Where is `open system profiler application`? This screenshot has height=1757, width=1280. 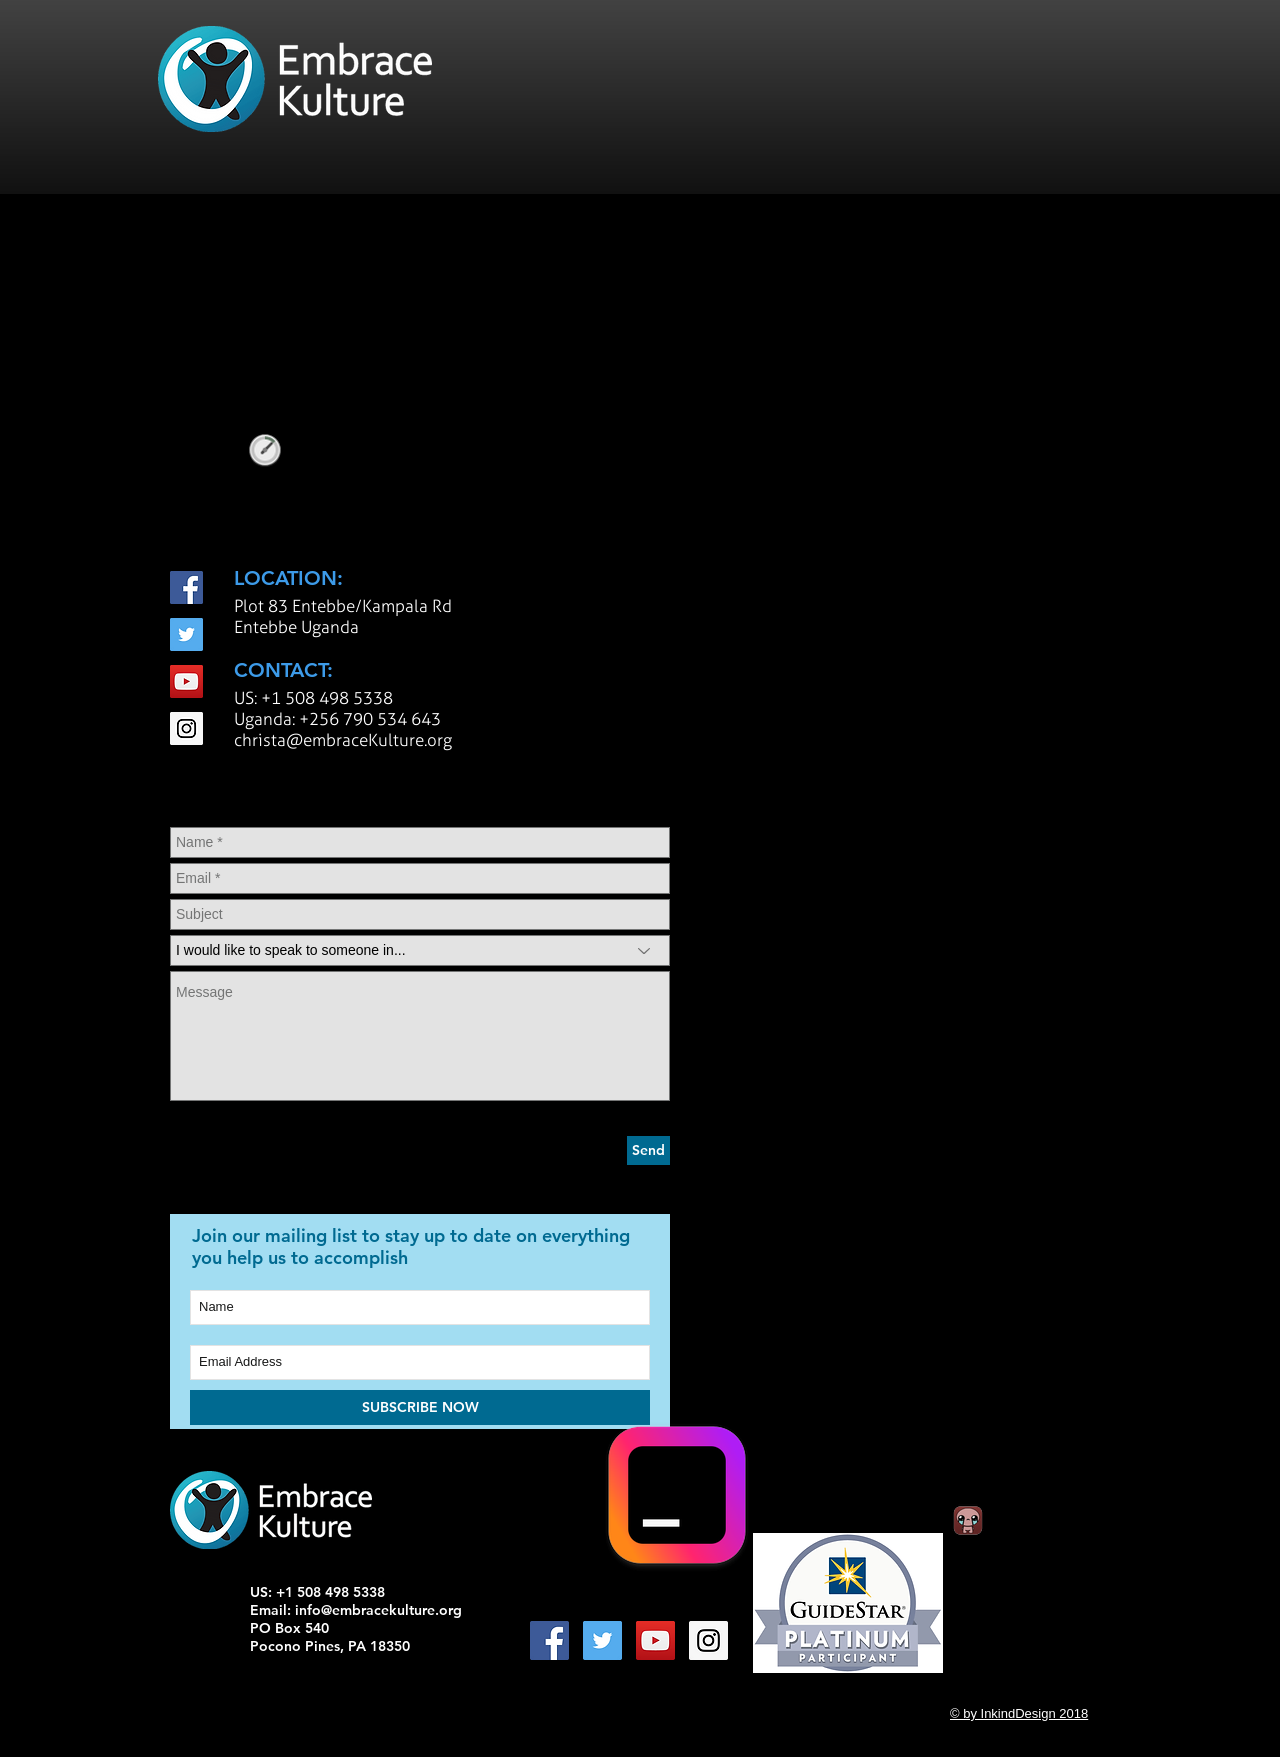 open system profiler application is located at coordinates (265, 450).